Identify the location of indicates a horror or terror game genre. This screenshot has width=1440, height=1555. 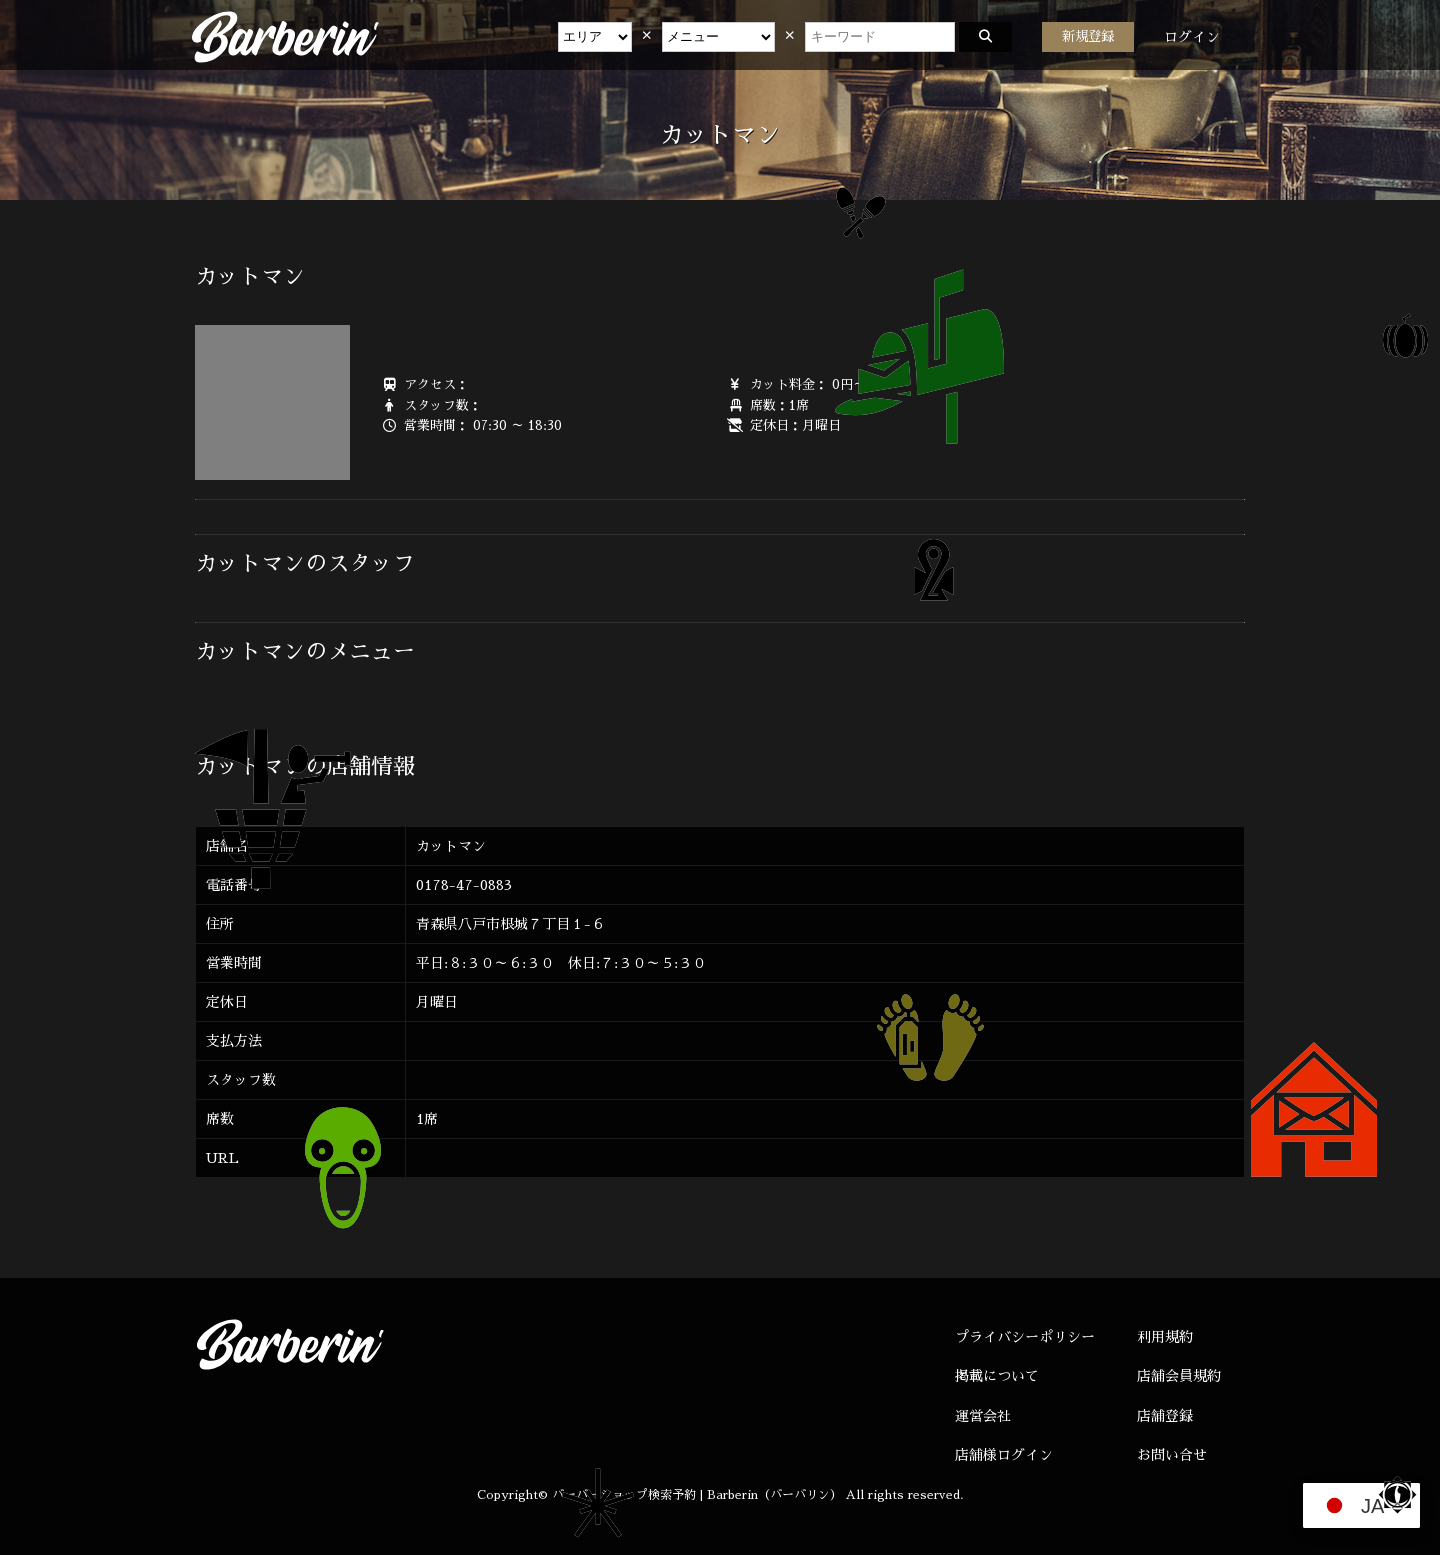
(343, 1167).